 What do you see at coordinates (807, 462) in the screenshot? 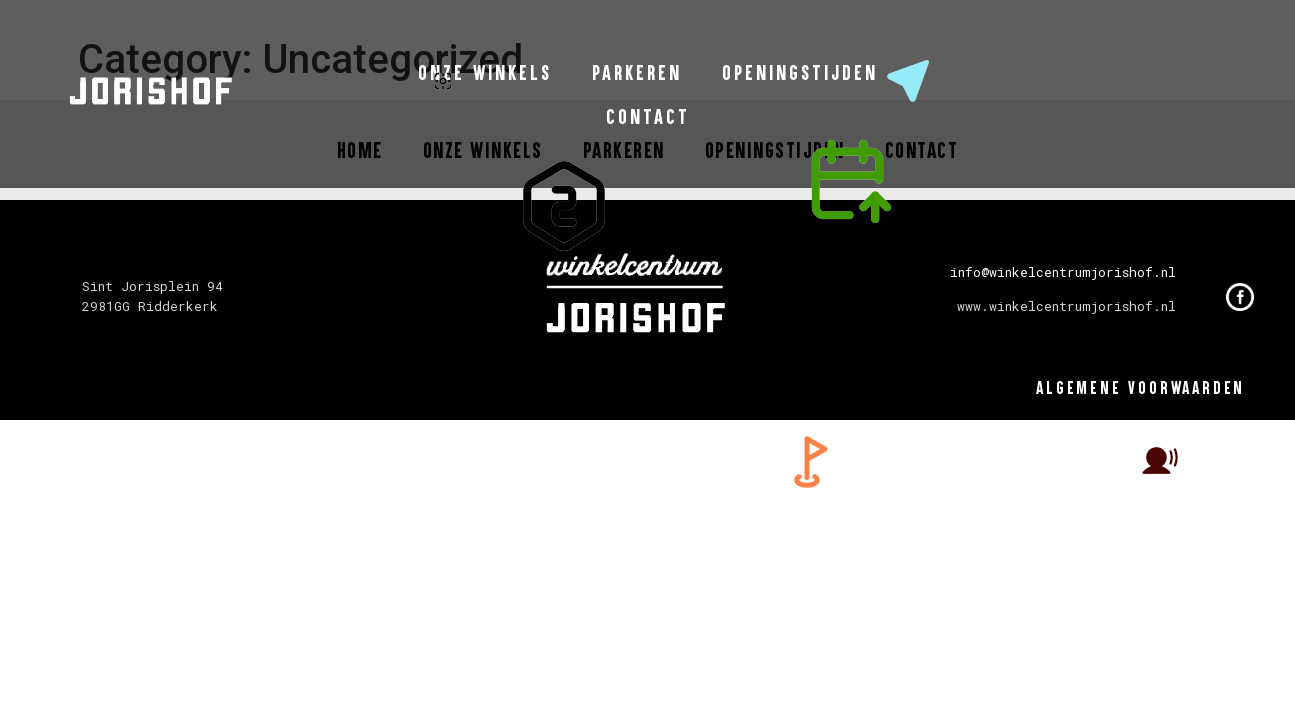
I see `view golf course or club information` at bounding box center [807, 462].